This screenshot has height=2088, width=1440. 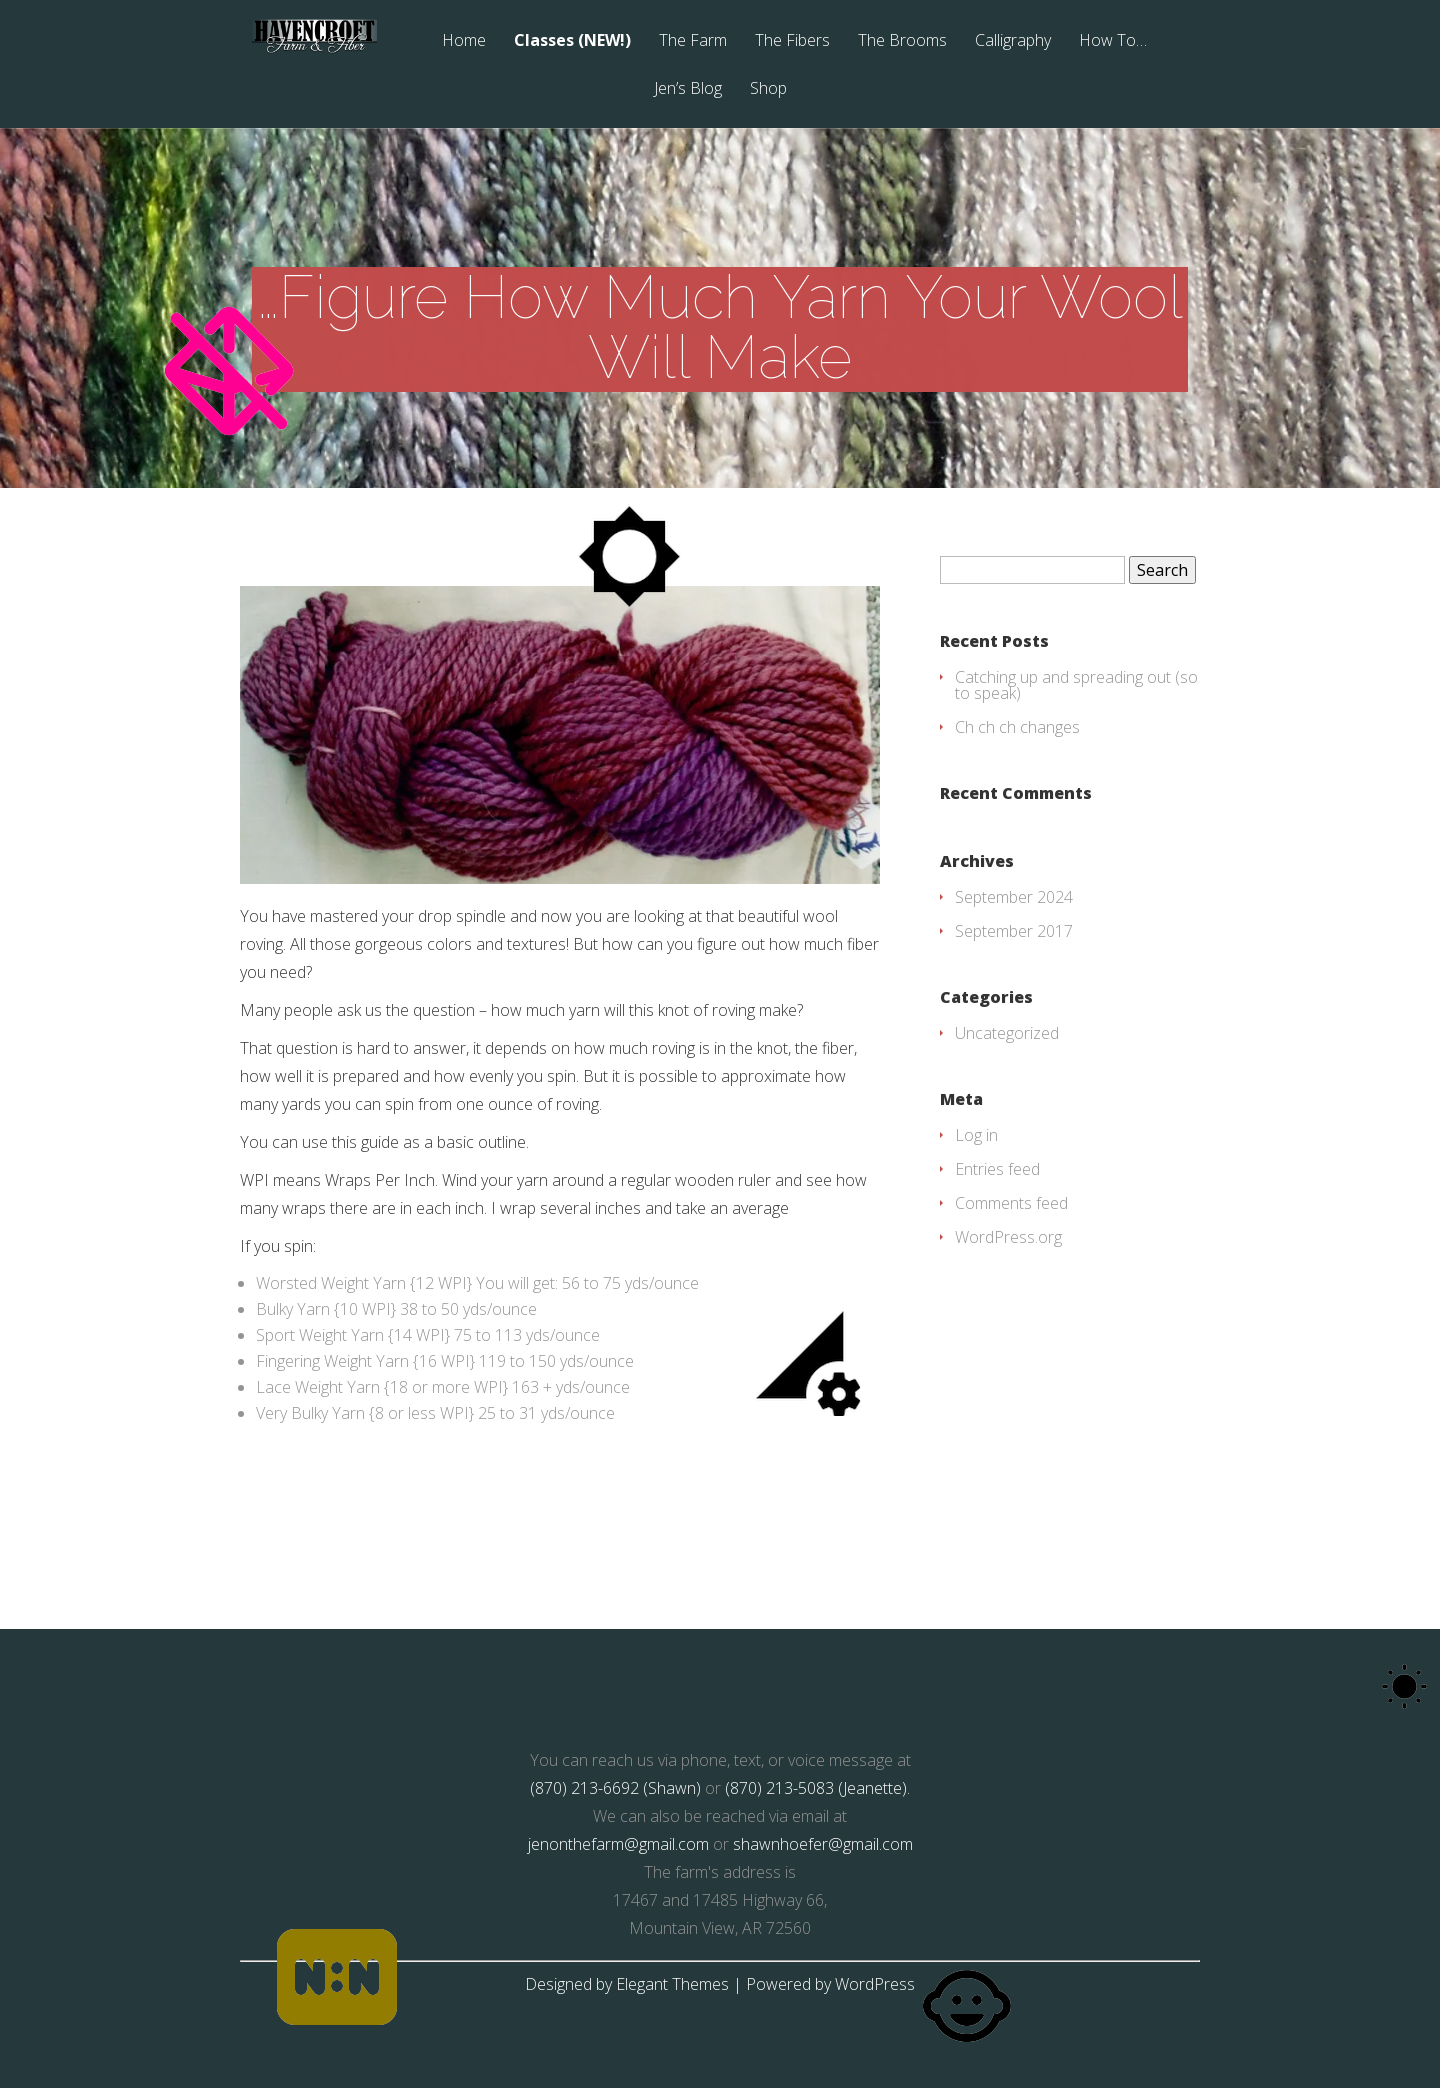 I want to click on indicates a many-to-many database relationship, so click(x=337, y=1977).